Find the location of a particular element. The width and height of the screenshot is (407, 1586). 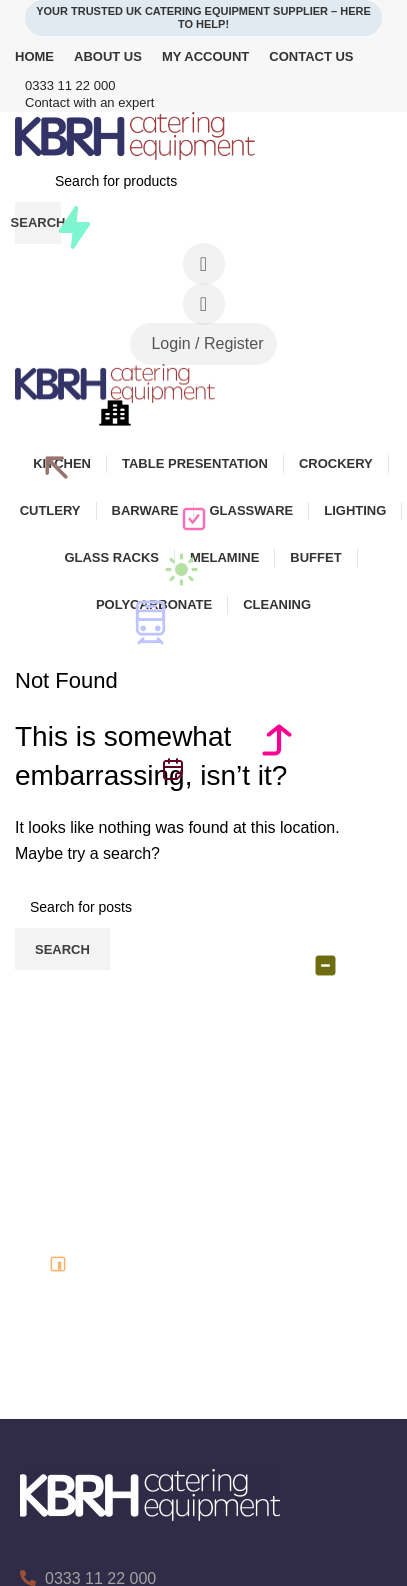

navigate to parent folder or previous level is located at coordinates (56, 467).